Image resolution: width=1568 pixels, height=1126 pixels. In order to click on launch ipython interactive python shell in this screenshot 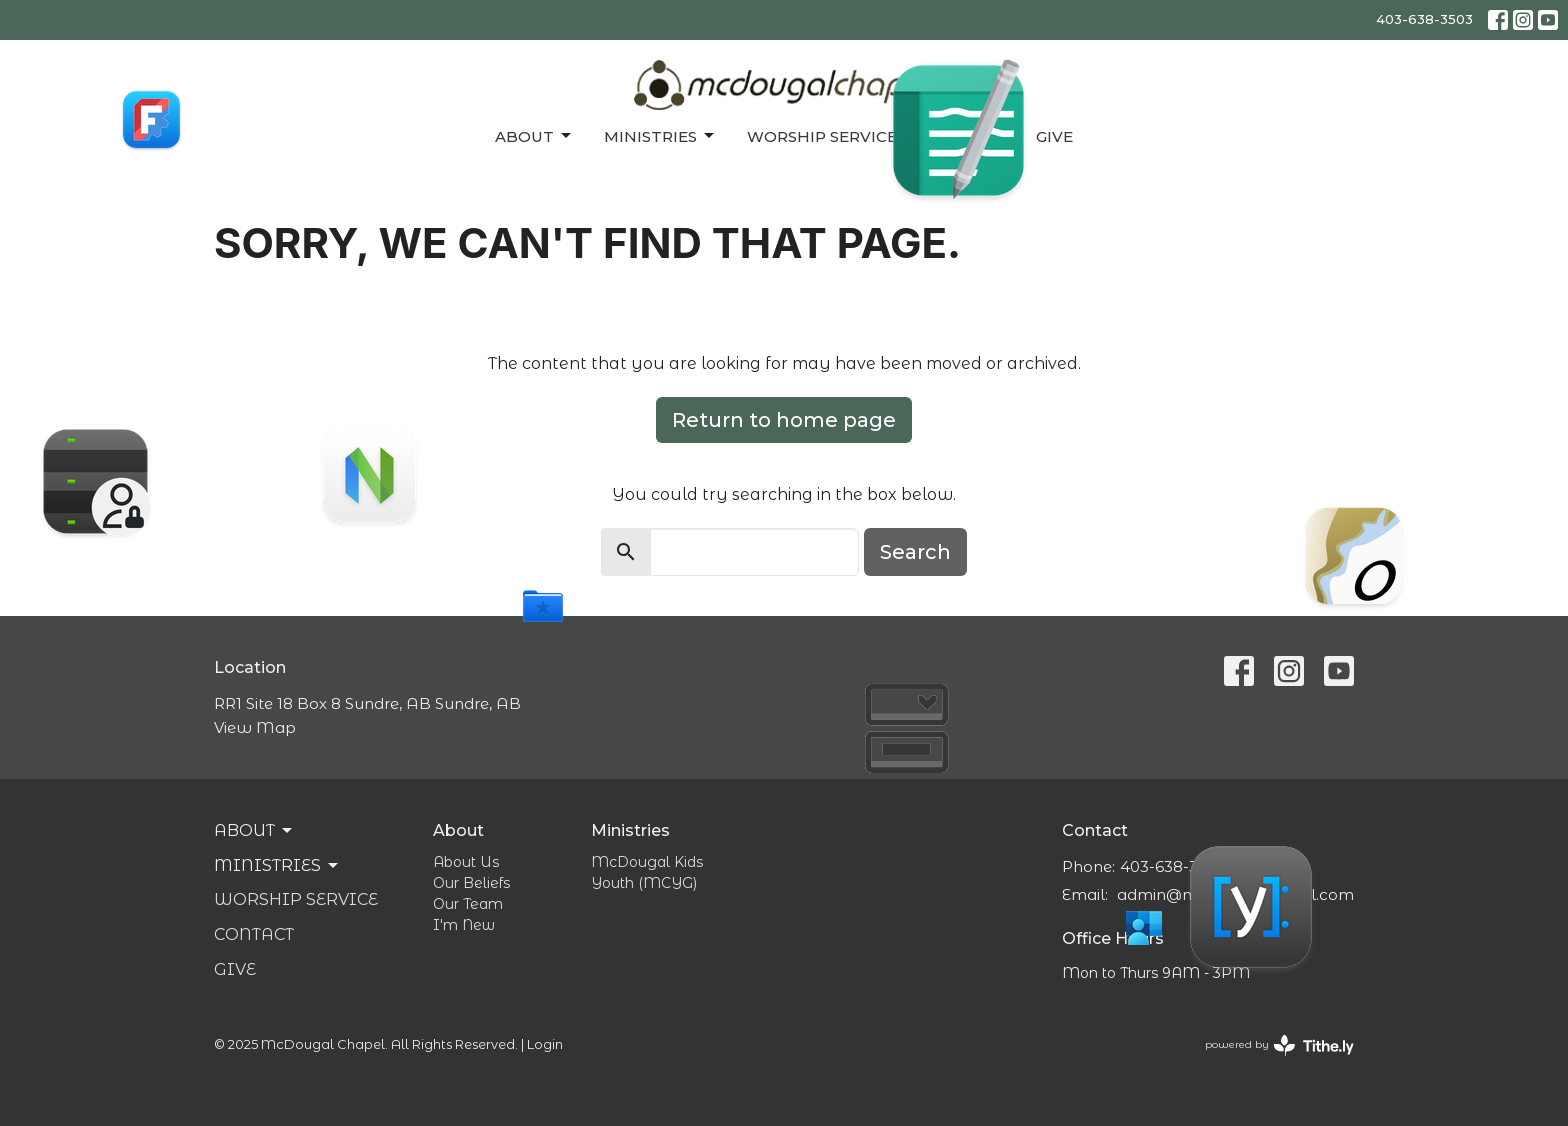, I will do `click(1251, 907)`.